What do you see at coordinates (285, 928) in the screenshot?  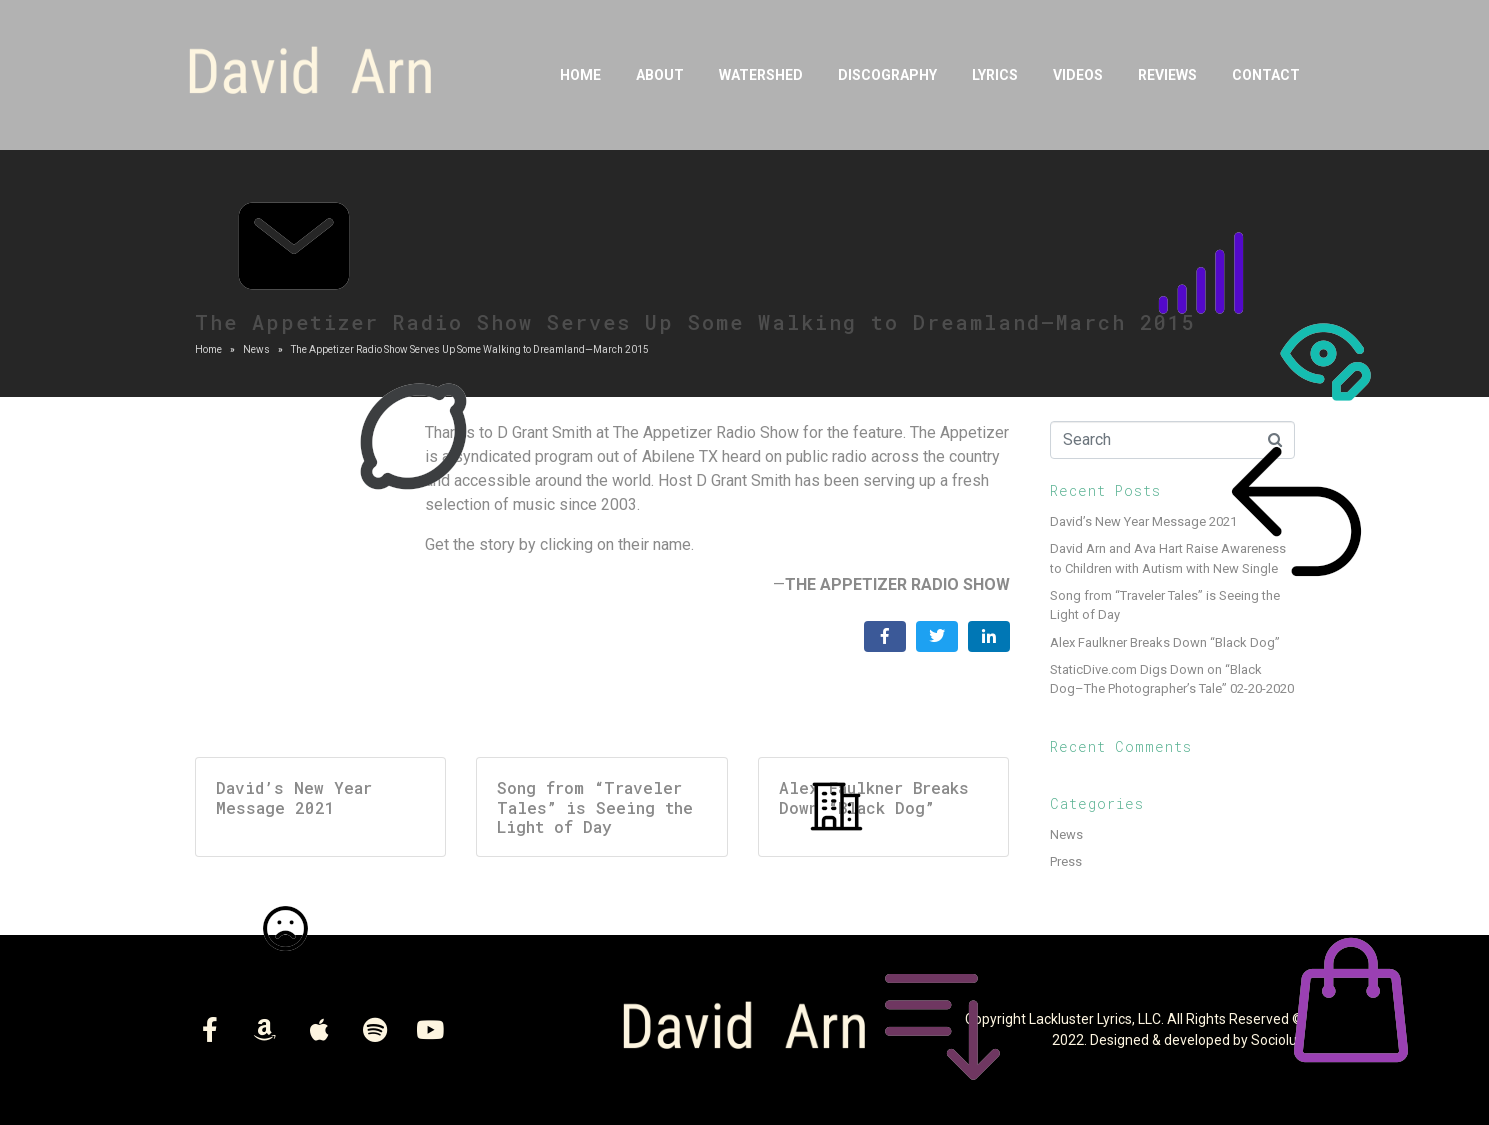 I see `submit negative feedback or rating` at bounding box center [285, 928].